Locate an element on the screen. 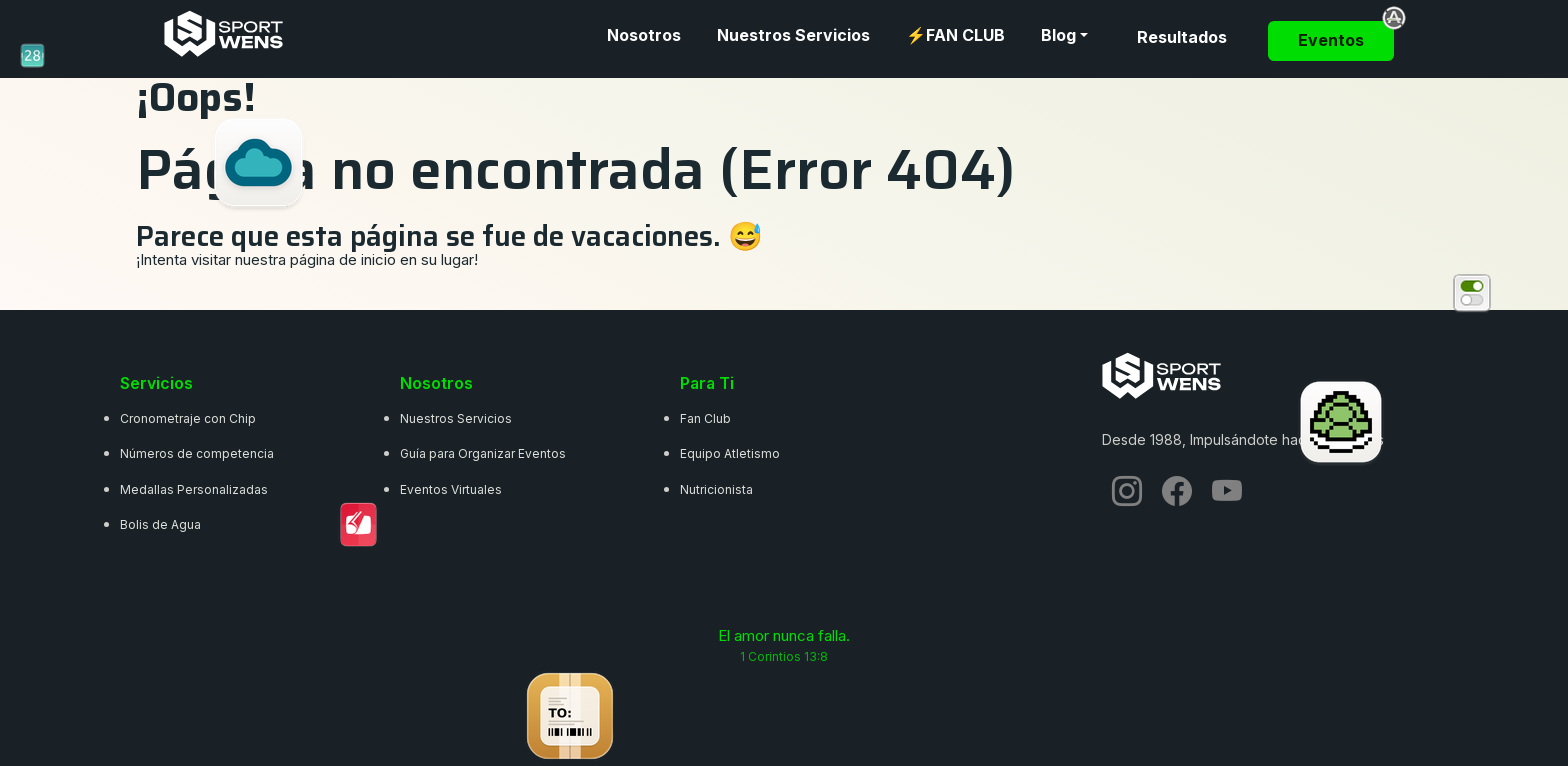 This screenshot has width=1568, height=766. open gnome tweaks settings is located at coordinates (1472, 293).